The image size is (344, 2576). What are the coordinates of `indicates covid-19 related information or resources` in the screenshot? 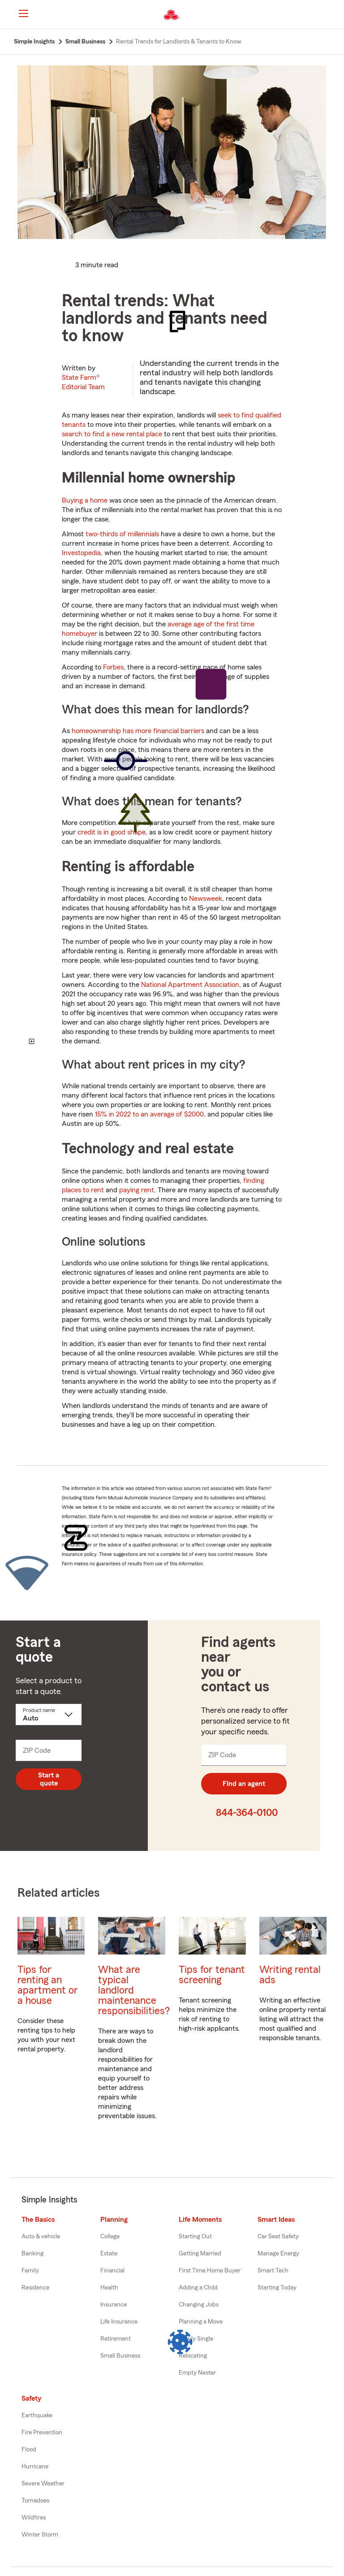 It's located at (180, 2342).